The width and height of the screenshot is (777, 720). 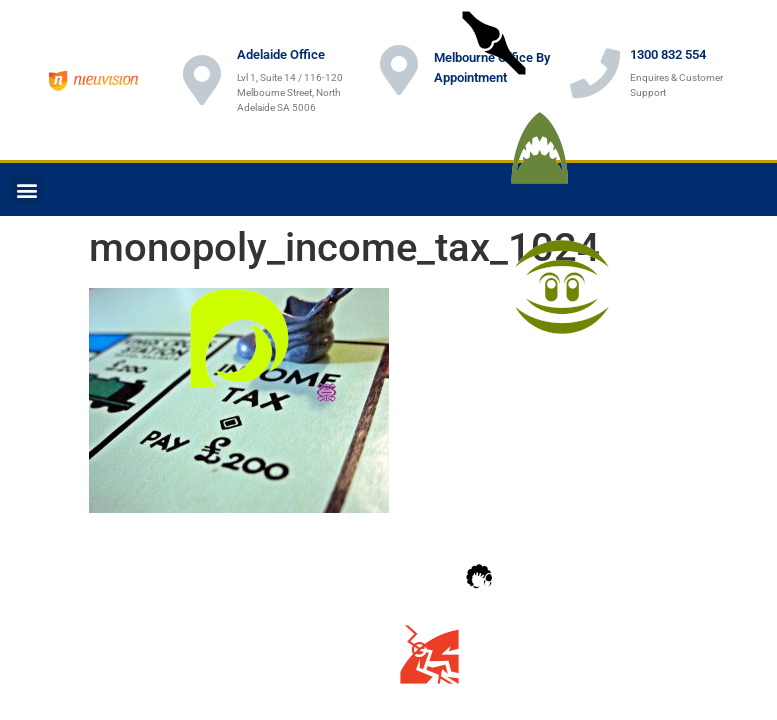 What do you see at coordinates (479, 577) in the screenshot?
I see `indicates pest infestation or decay status` at bounding box center [479, 577].